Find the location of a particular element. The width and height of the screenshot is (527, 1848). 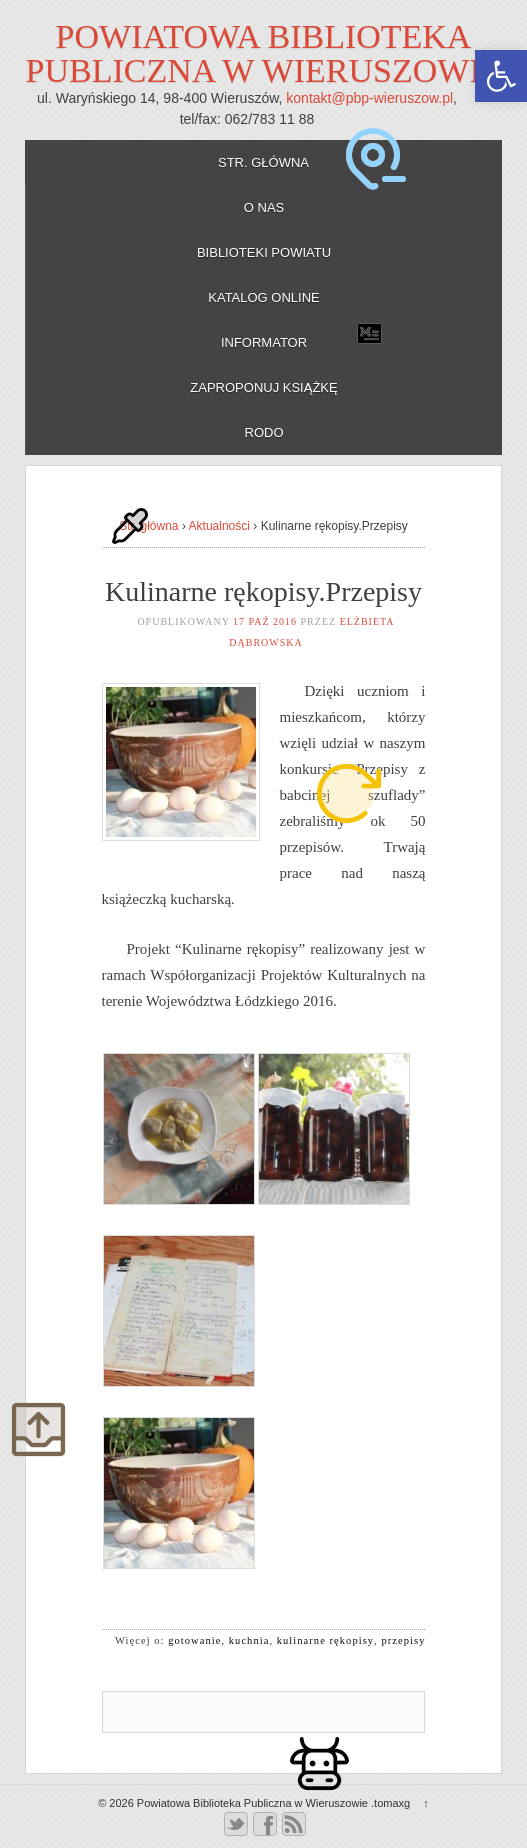

refresh or reload content is located at coordinates (346, 793).